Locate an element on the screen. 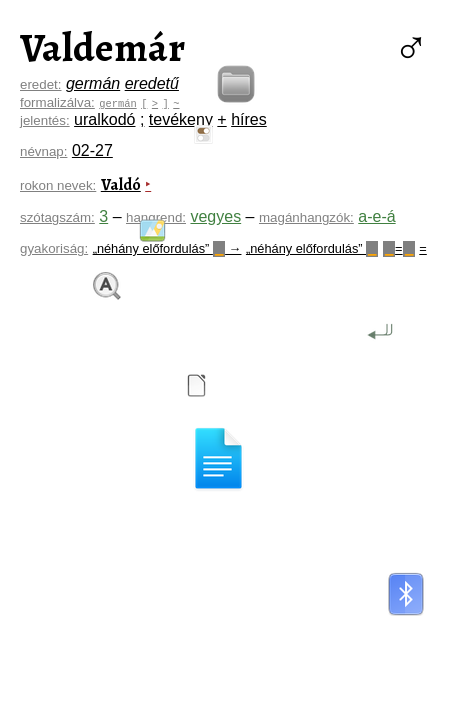 The height and width of the screenshot is (720, 449). open libreoffice start center is located at coordinates (196, 385).